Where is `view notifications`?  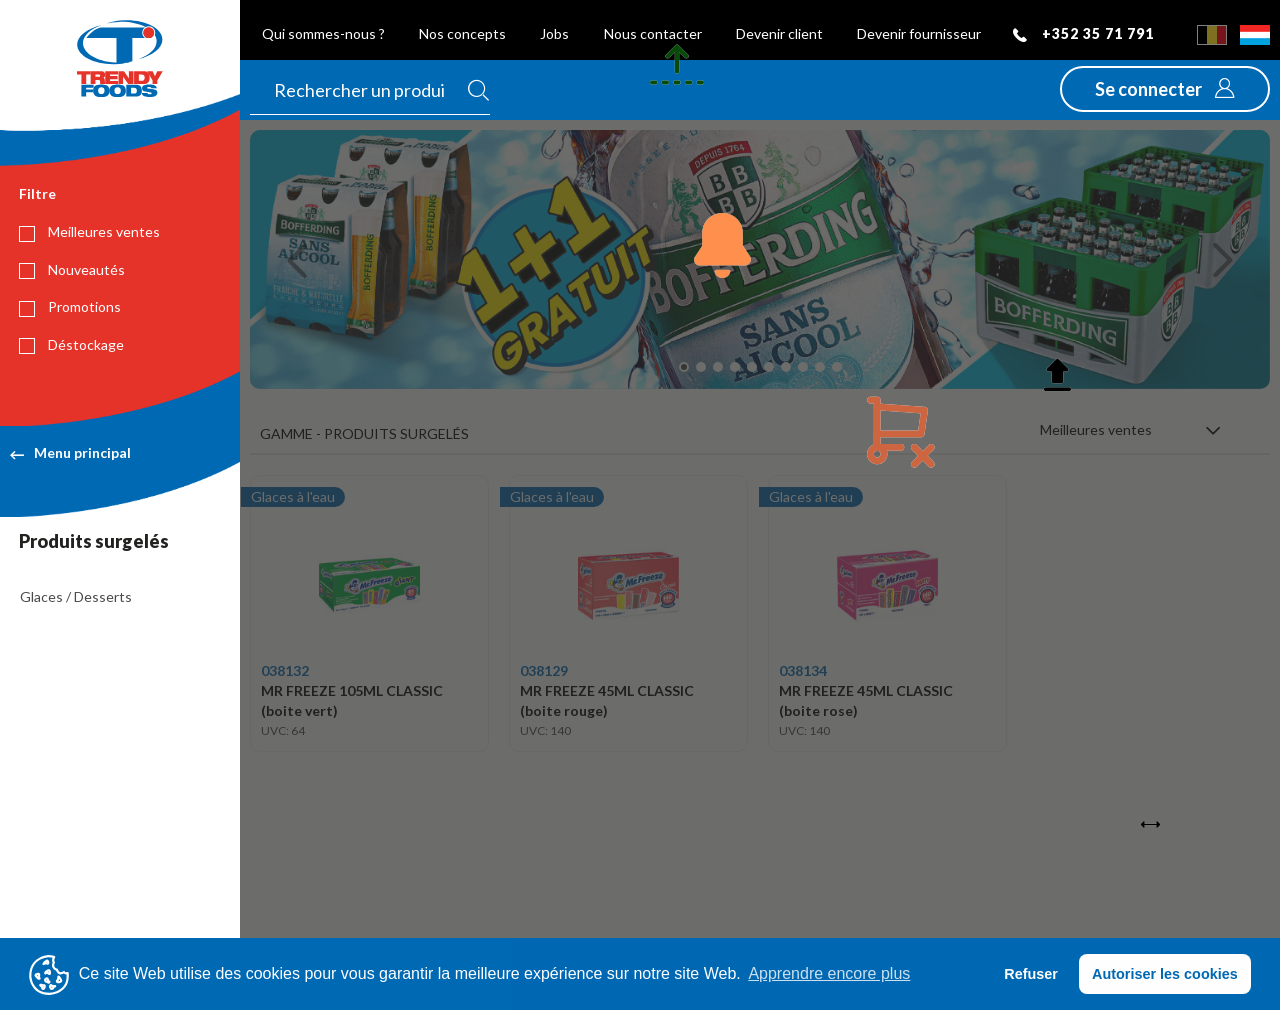 view notifications is located at coordinates (722, 245).